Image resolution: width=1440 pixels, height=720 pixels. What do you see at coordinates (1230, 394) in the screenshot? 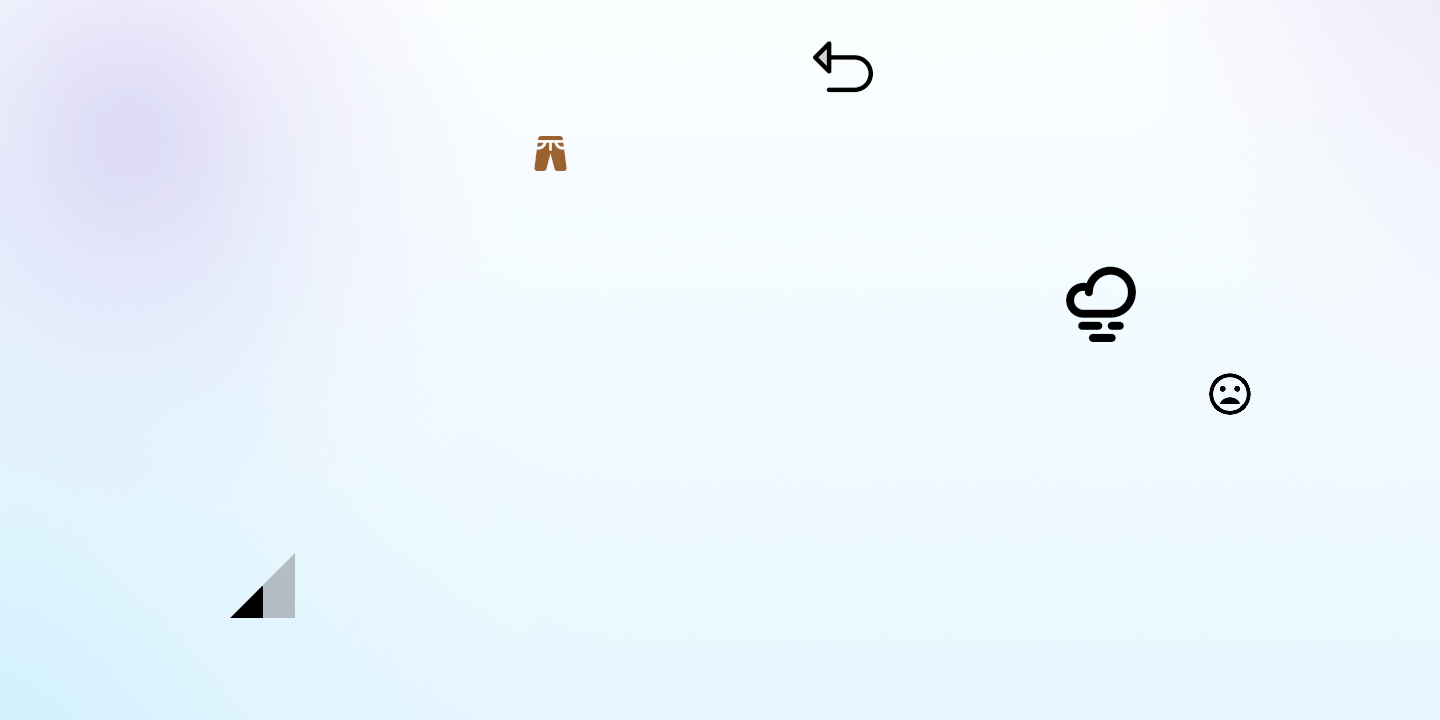
I see `indicate a negative mood or feeling` at bounding box center [1230, 394].